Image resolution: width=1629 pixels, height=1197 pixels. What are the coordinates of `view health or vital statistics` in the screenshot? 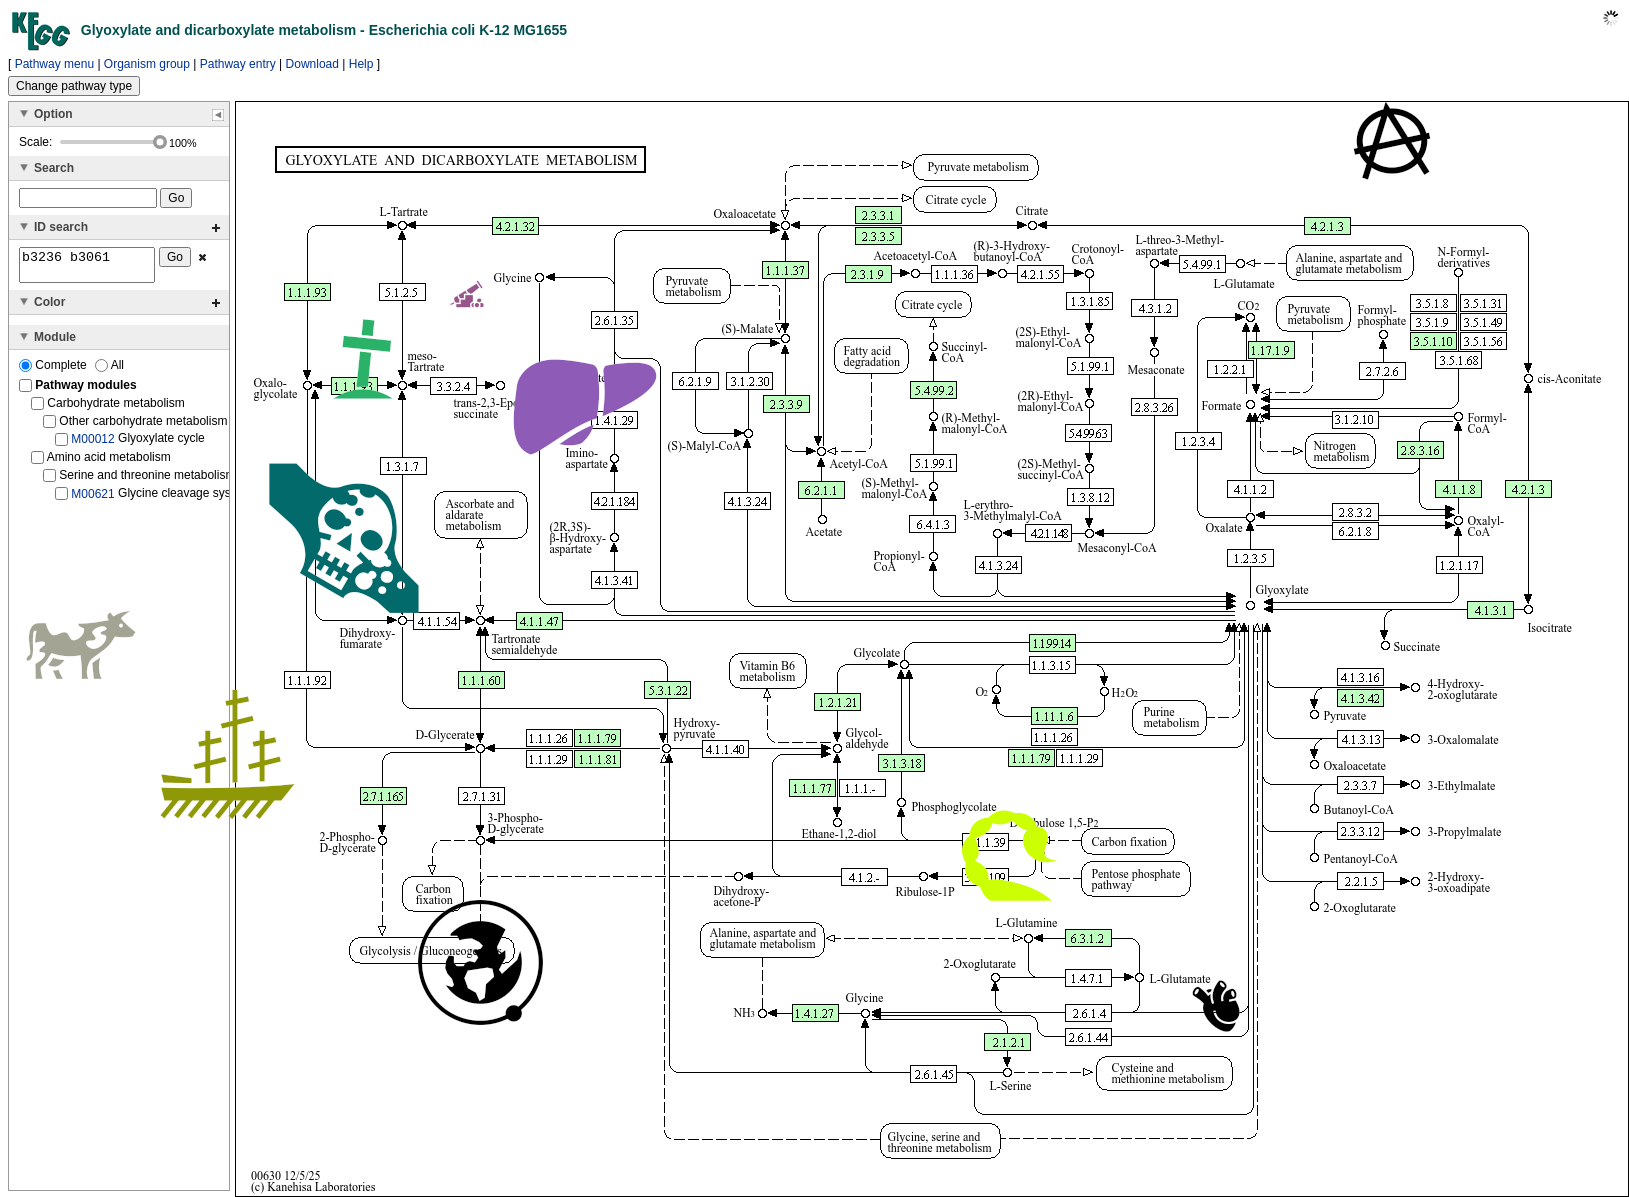 It's located at (1217, 1006).